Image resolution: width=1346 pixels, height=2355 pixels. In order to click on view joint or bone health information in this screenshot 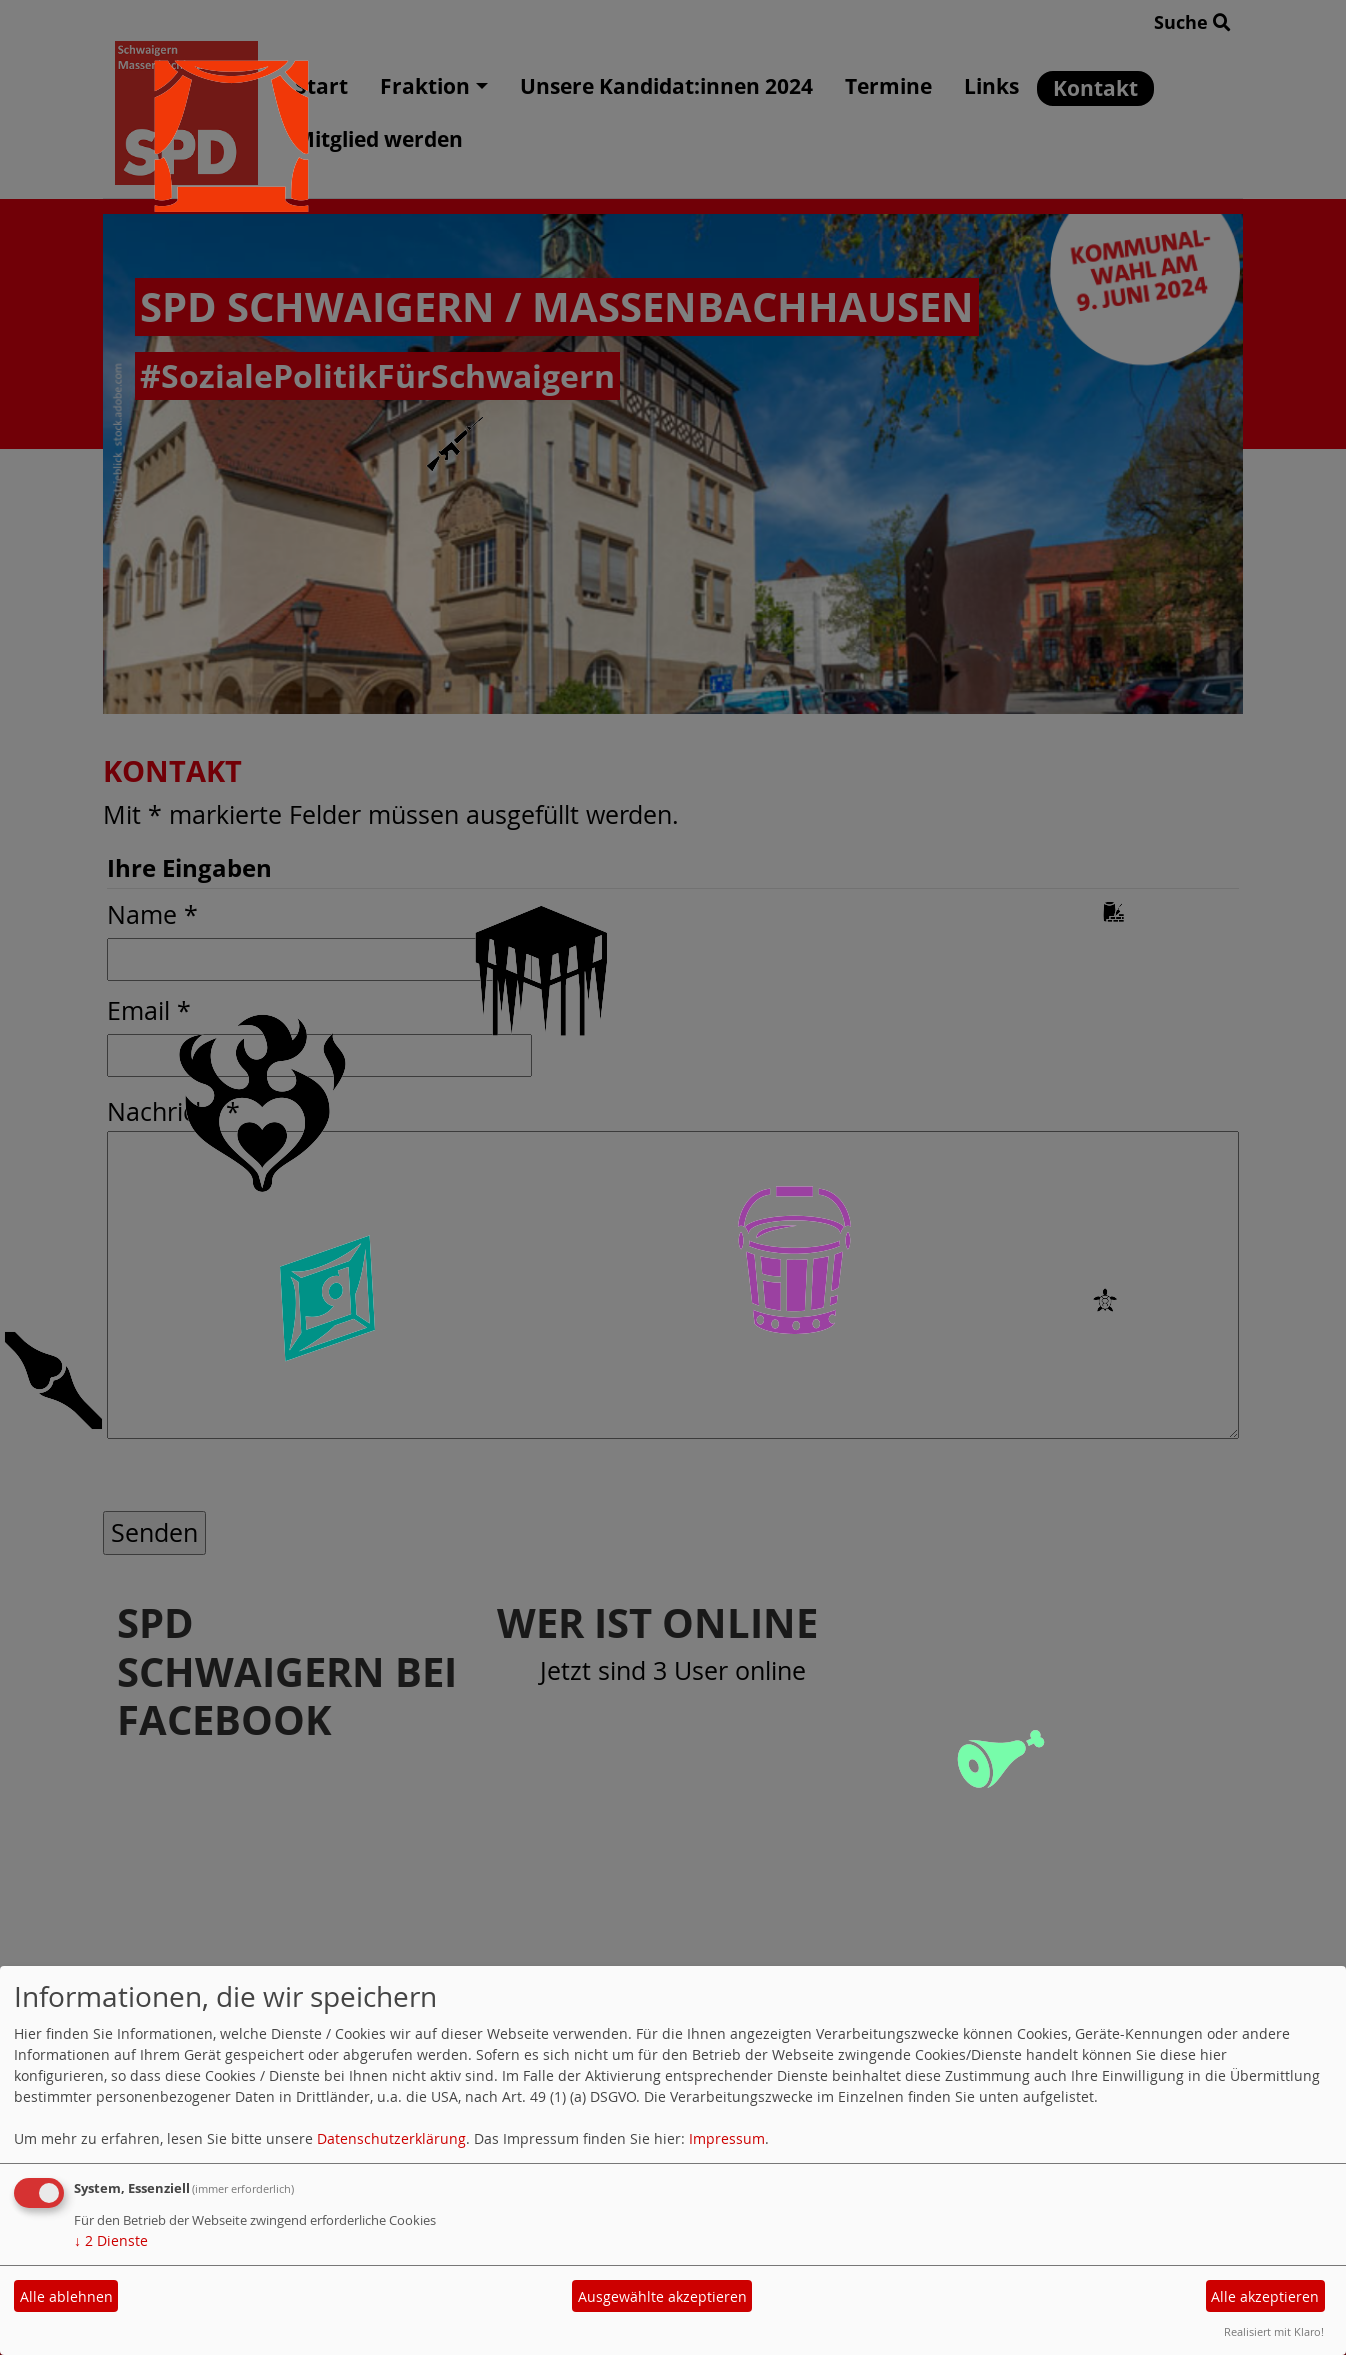, I will do `click(53, 1380)`.